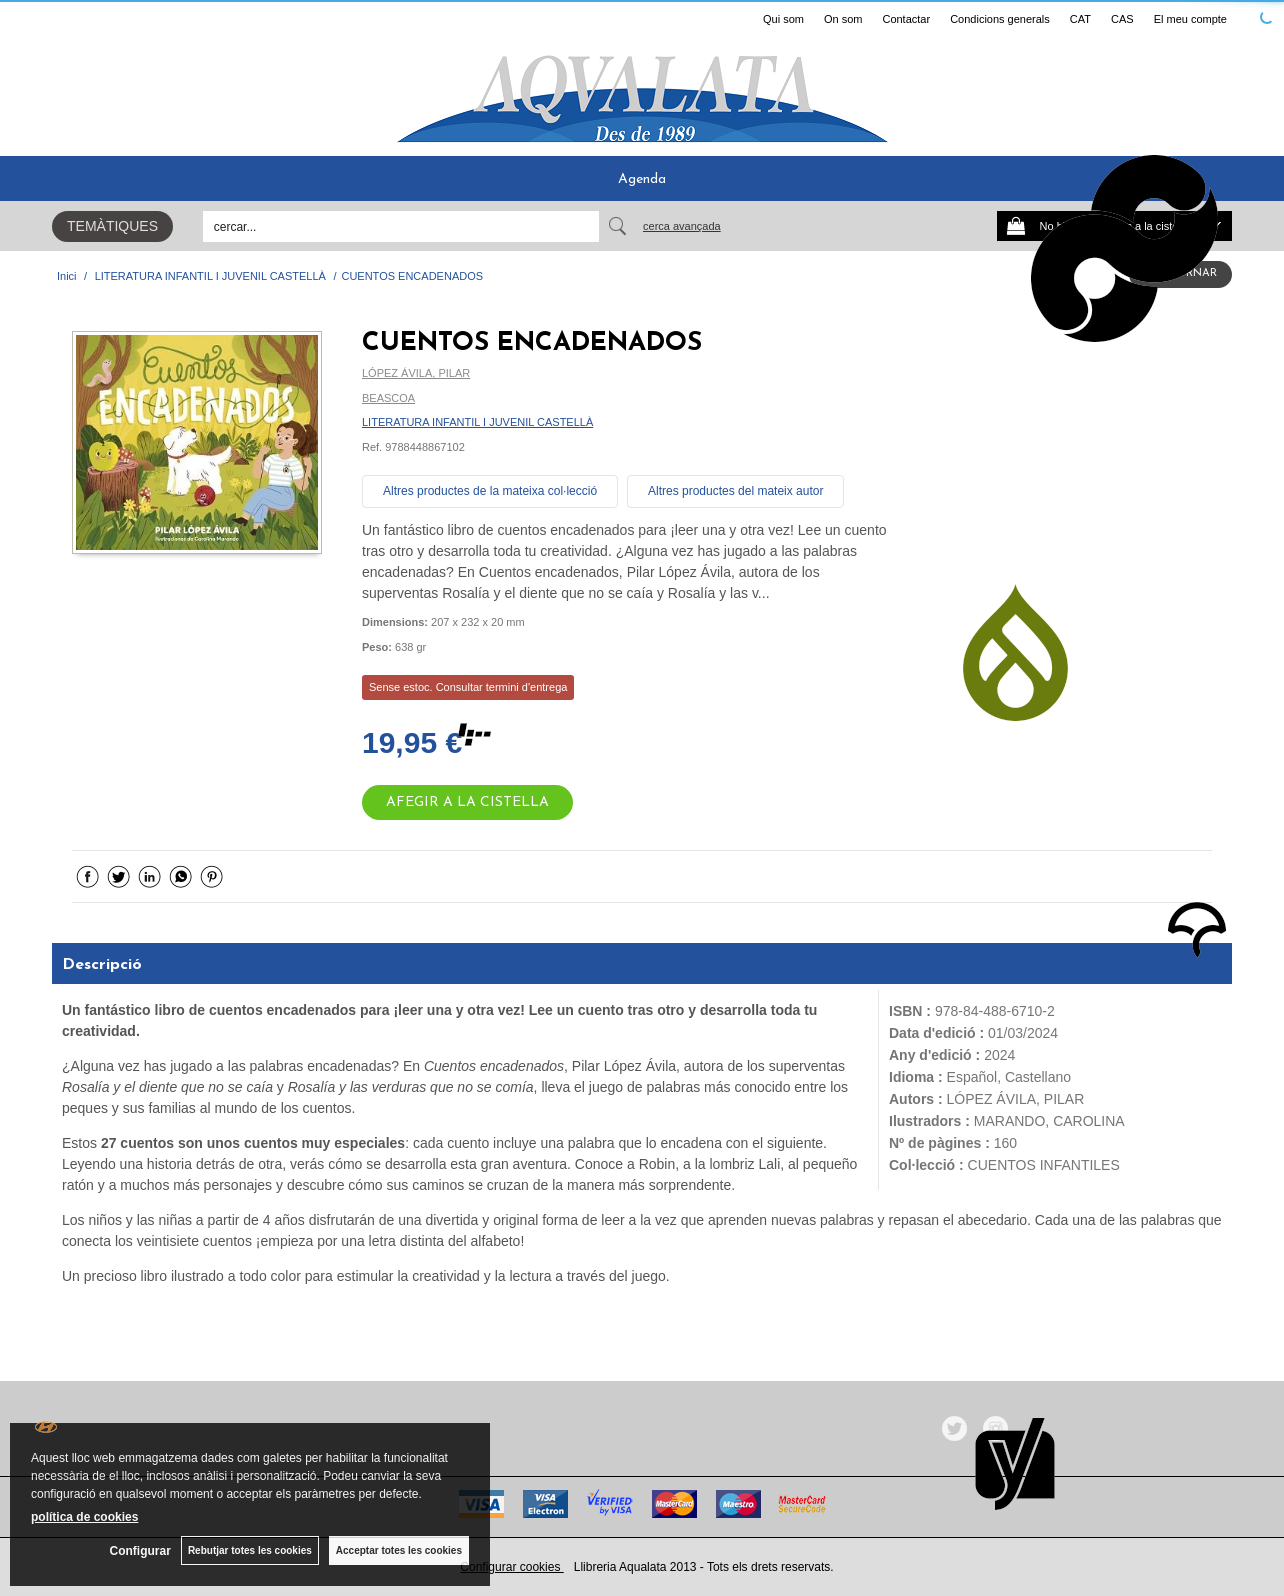 This screenshot has width=1284, height=1596. I want to click on link to Codecov code coverage service, so click(1197, 930).